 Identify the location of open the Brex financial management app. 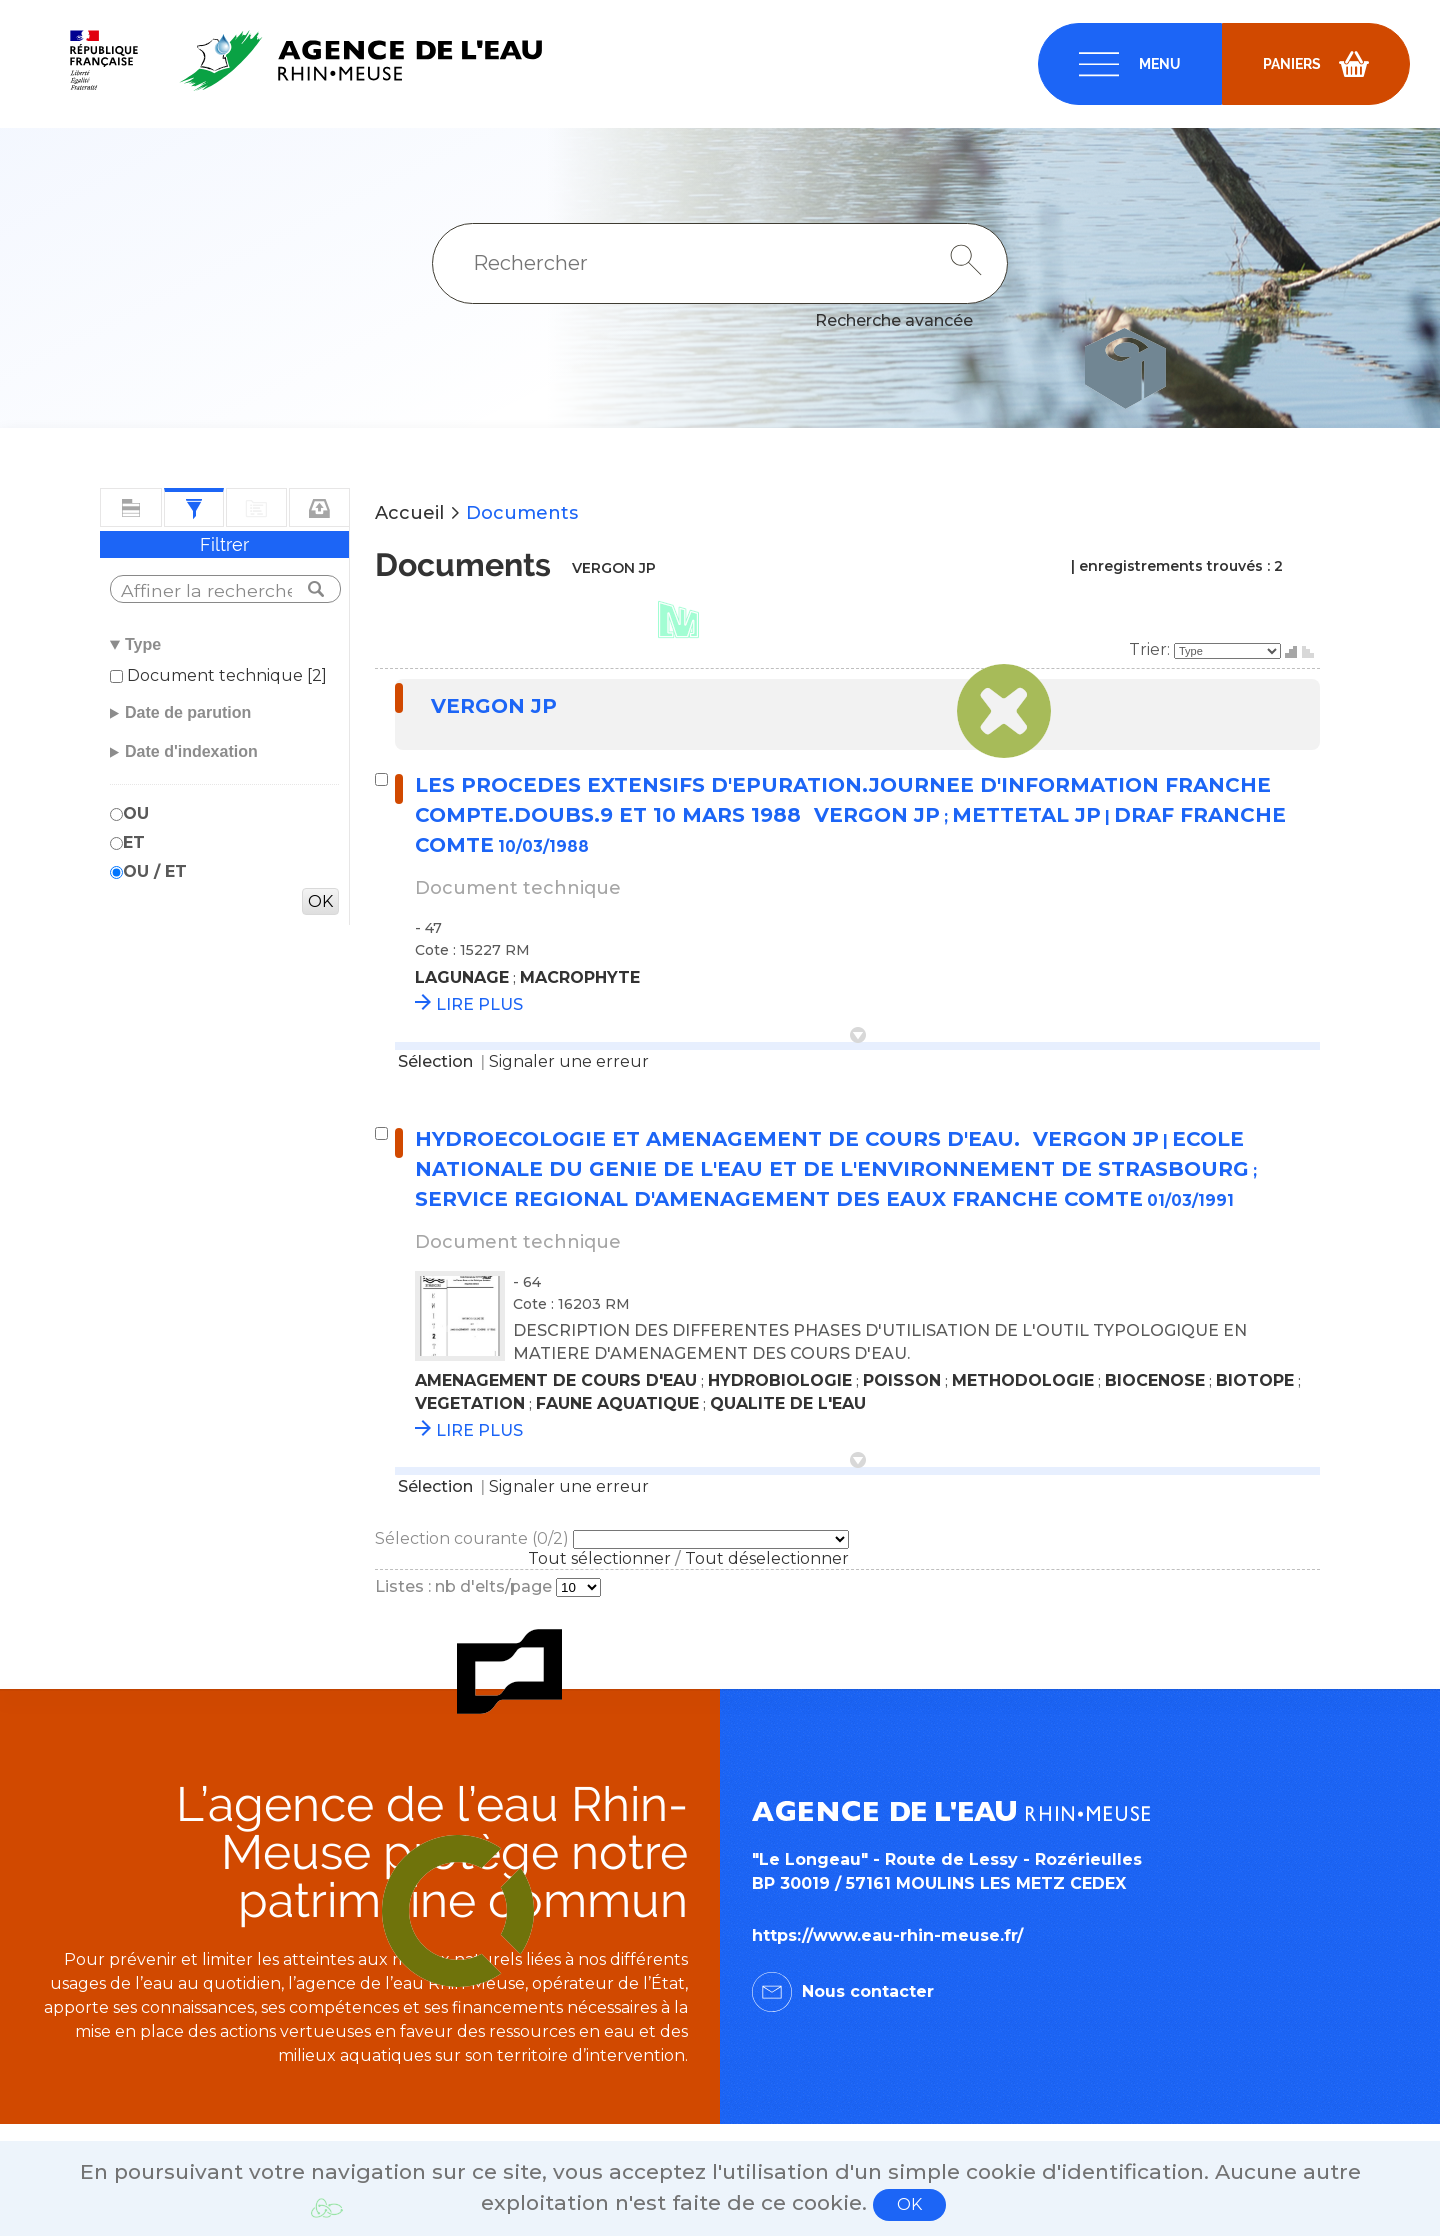
(509, 1671).